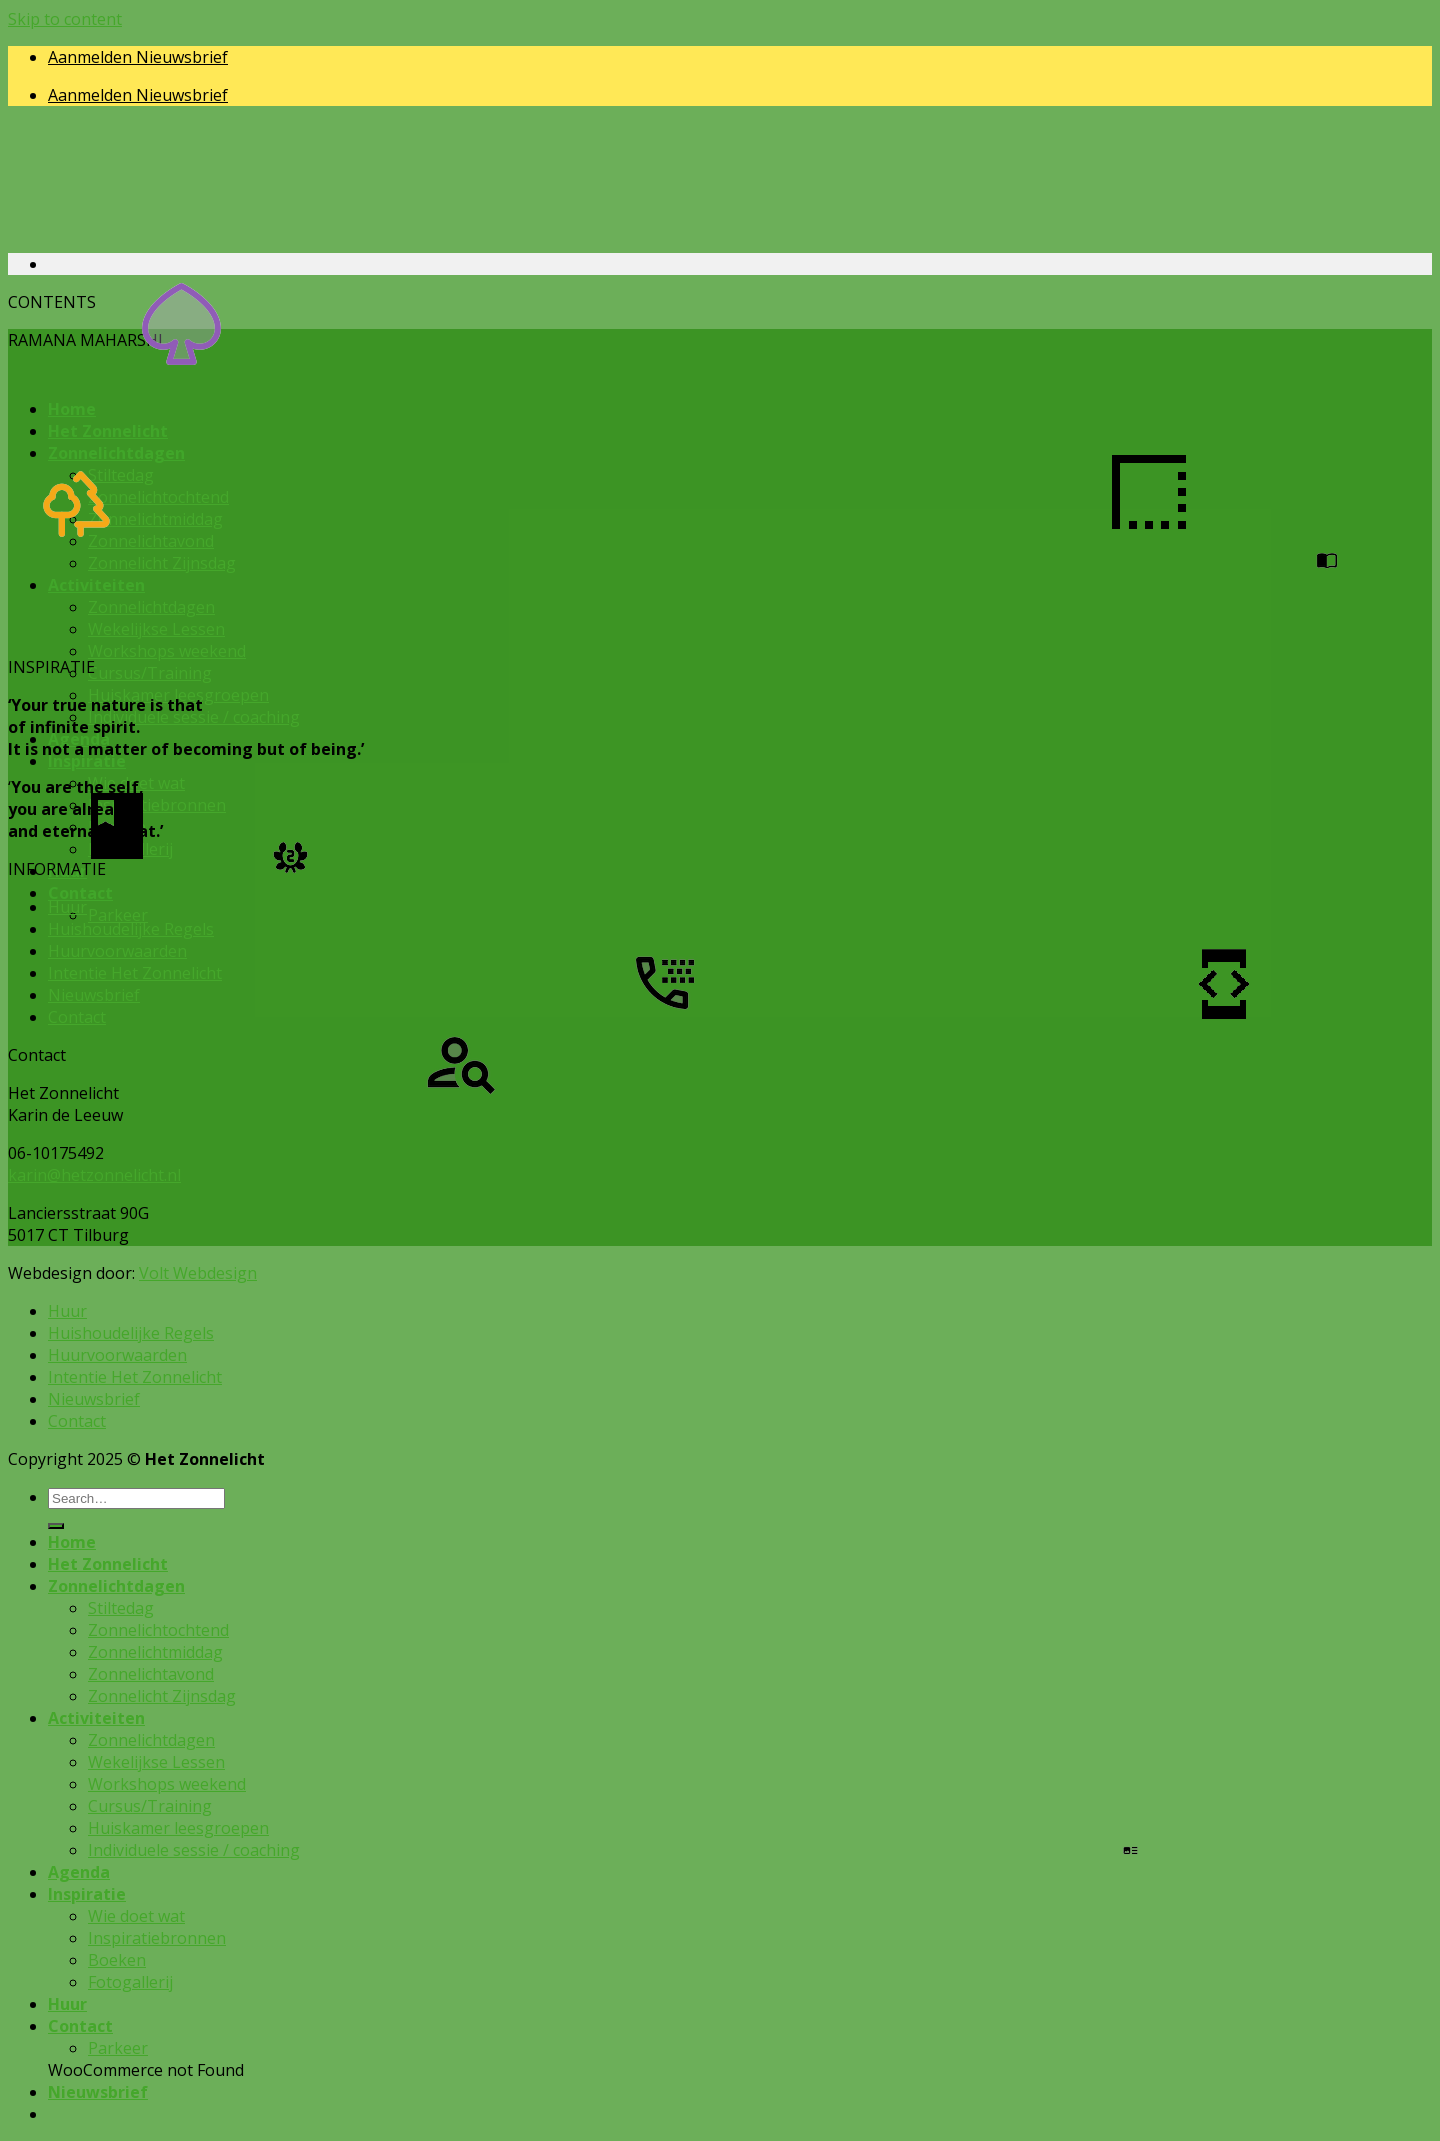 The image size is (1440, 2141). I want to click on access TTY/TDD accessibility calling features, so click(665, 983).